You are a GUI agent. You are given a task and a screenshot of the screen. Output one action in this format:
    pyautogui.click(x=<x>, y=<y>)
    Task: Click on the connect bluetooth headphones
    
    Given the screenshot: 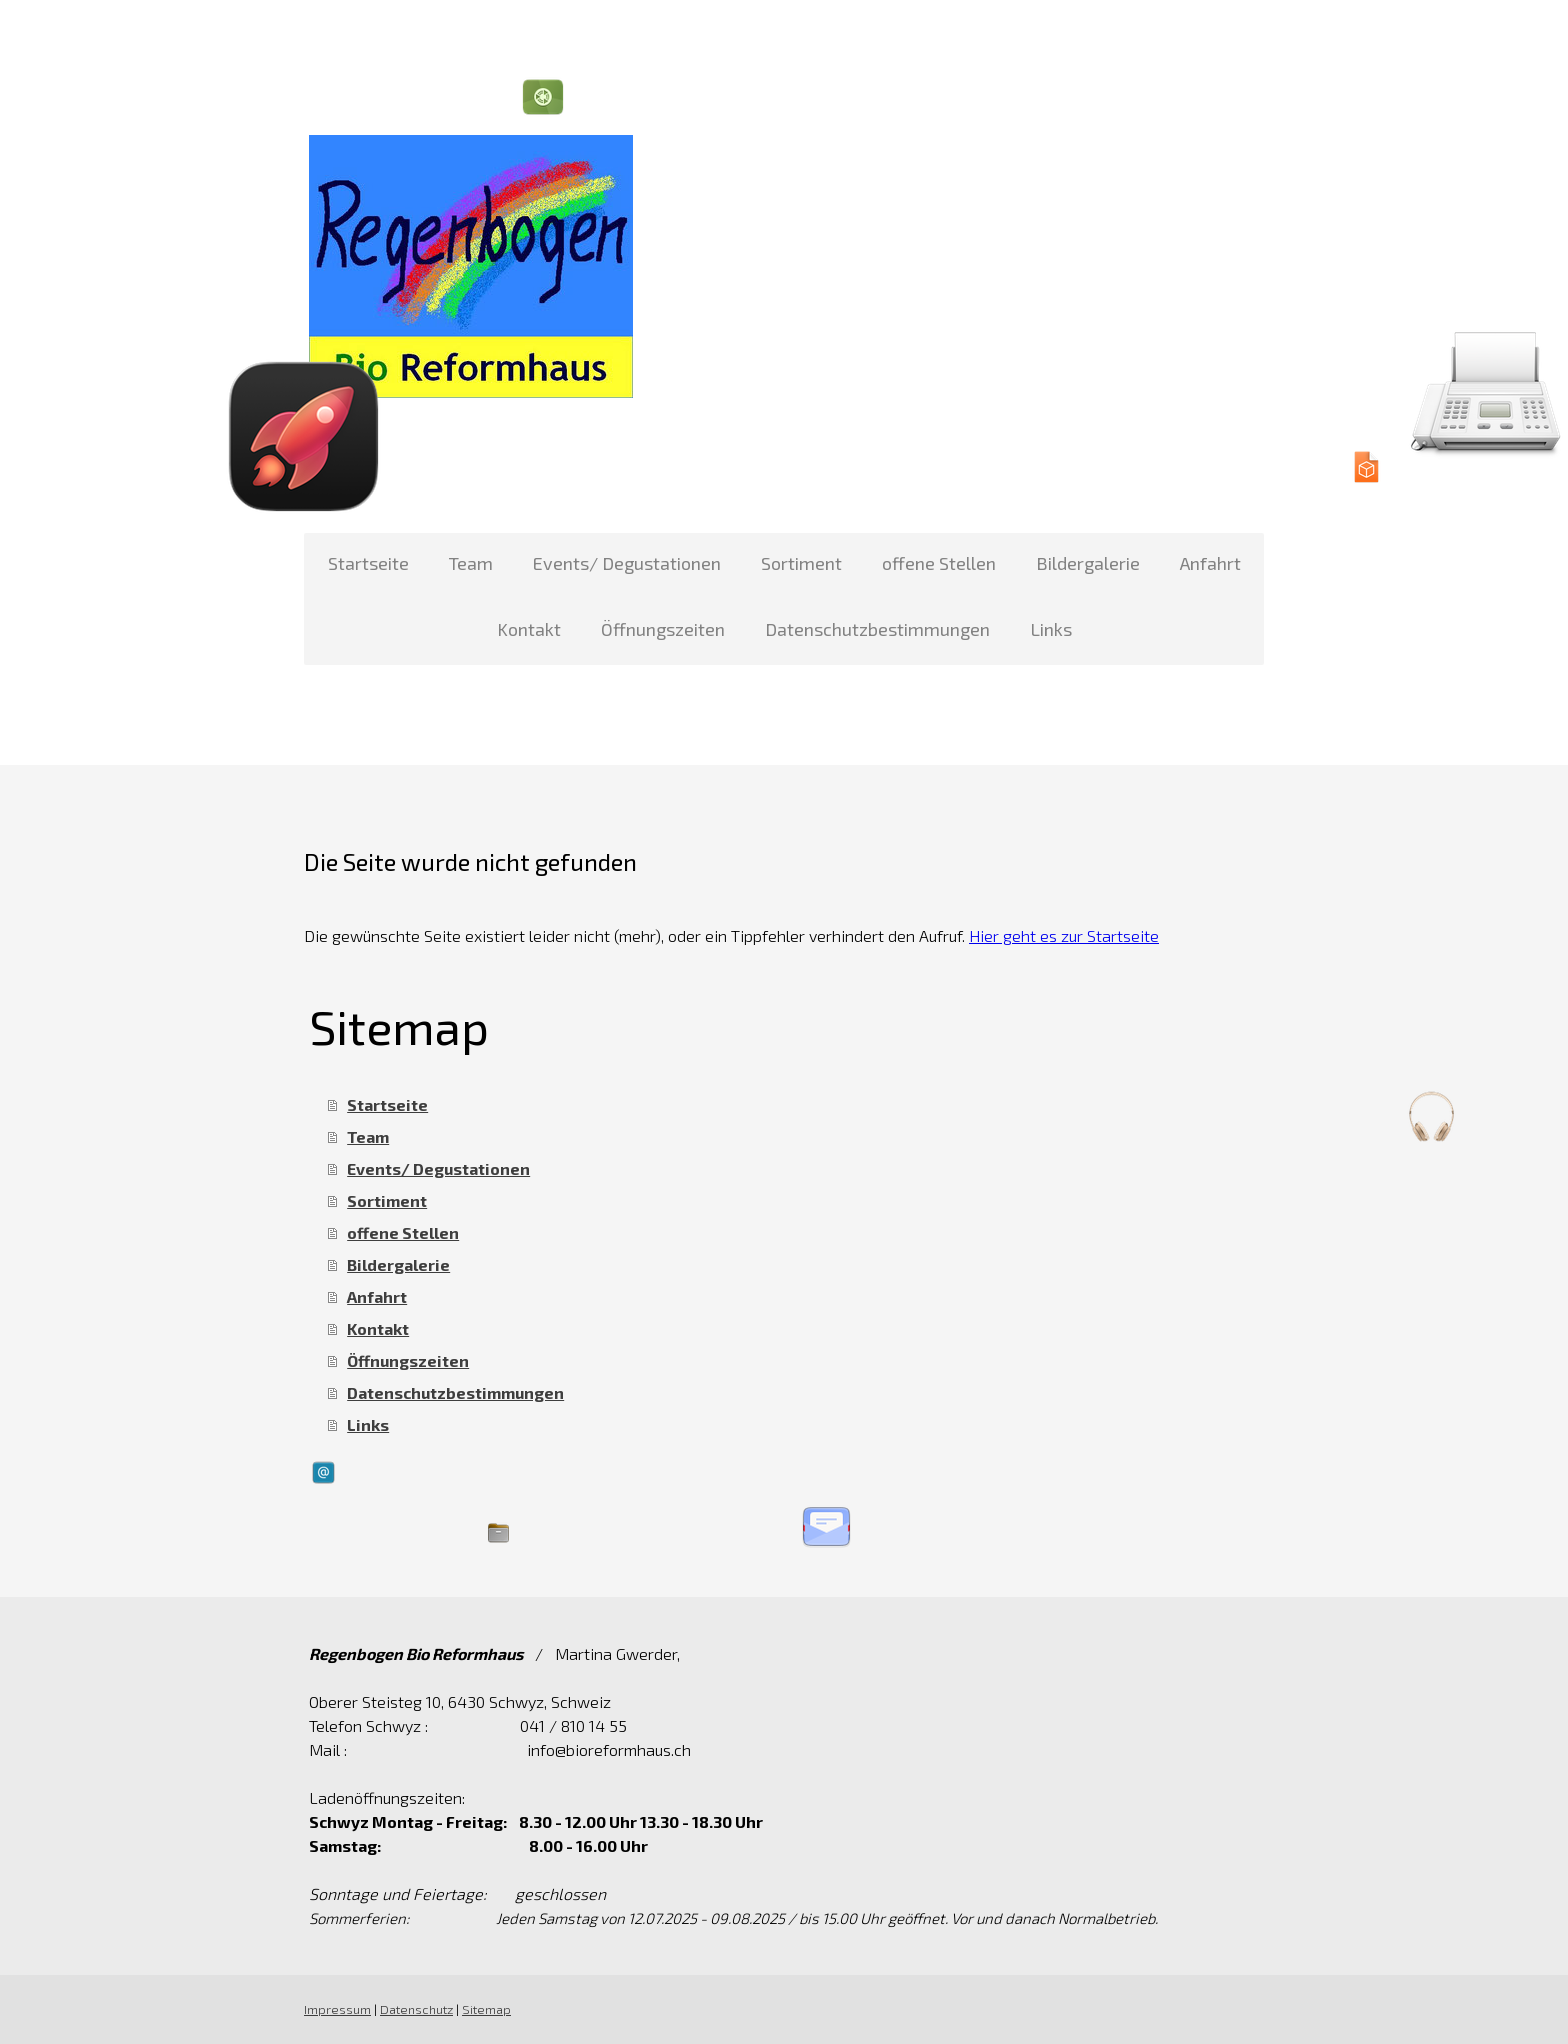 What is the action you would take?
    pyautogui.click(x=1431, y=1116)
    